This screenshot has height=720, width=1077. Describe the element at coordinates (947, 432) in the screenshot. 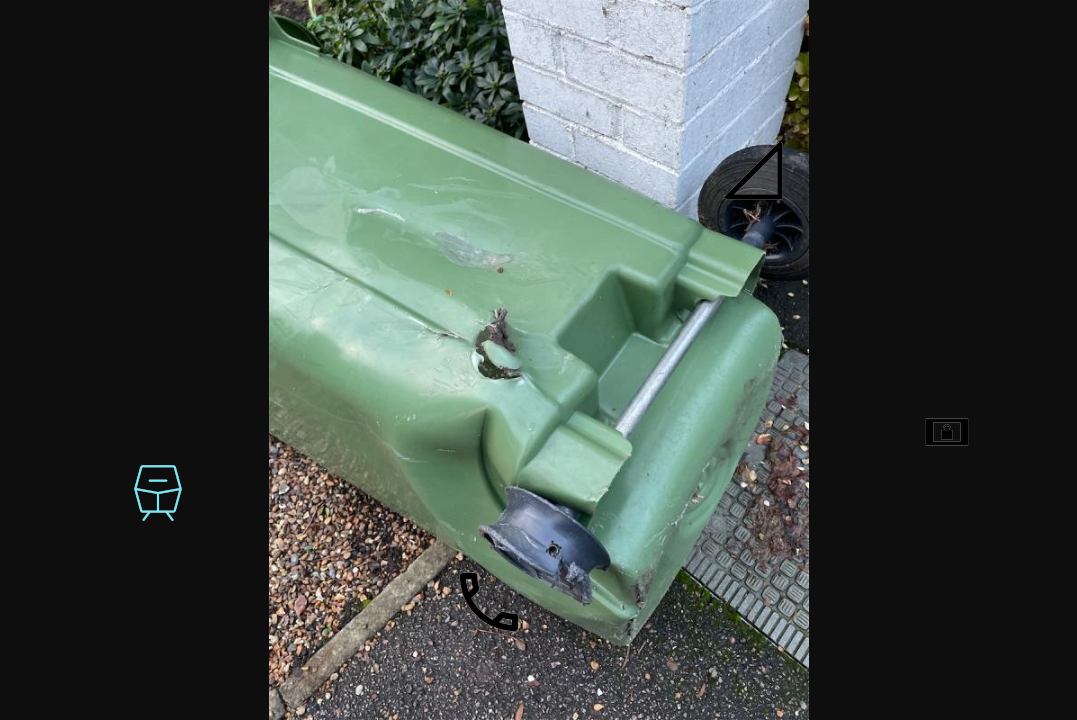

I see `lock screen in landscape orientation` at that location.